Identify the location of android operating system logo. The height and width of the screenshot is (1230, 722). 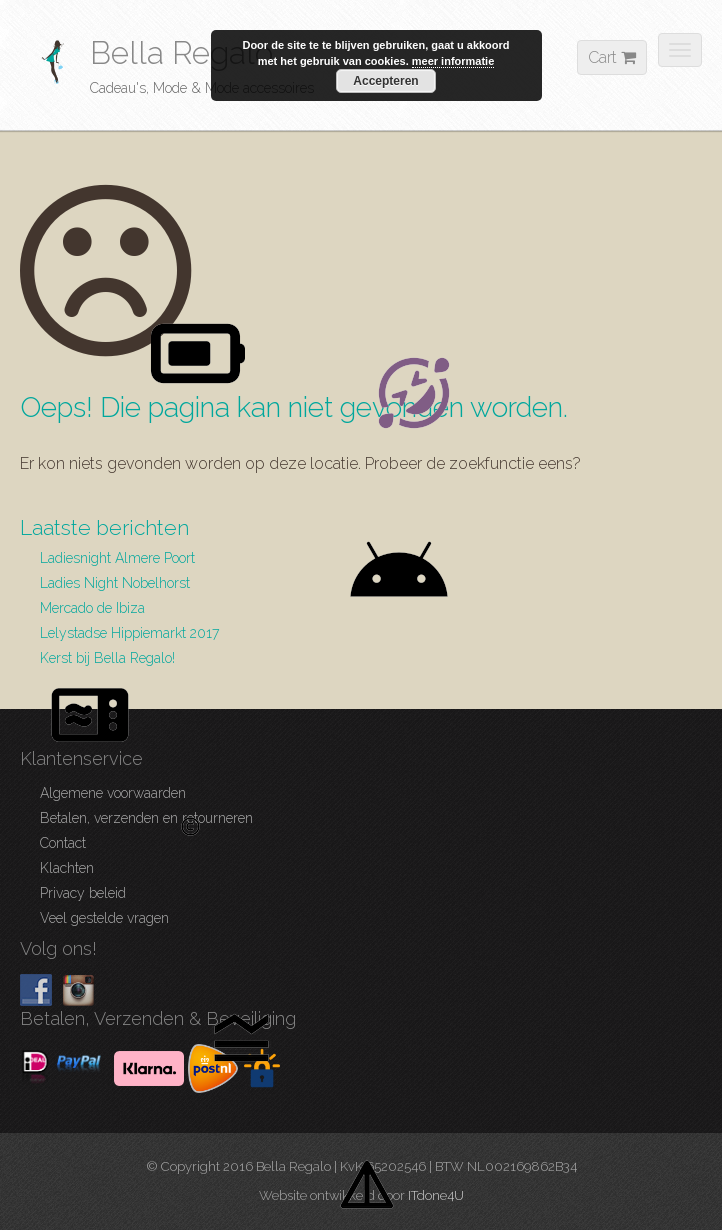
(399, 575).